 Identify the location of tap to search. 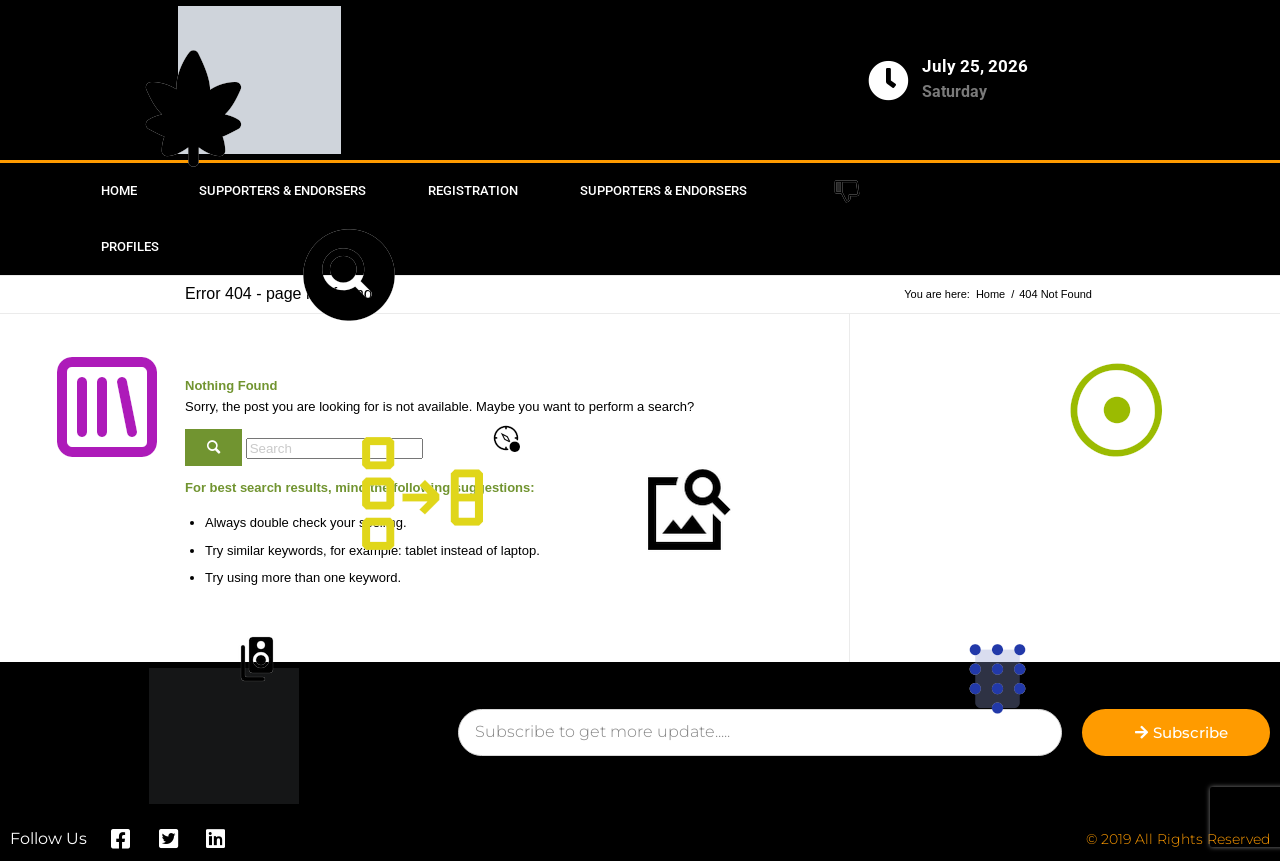
(349, 275).